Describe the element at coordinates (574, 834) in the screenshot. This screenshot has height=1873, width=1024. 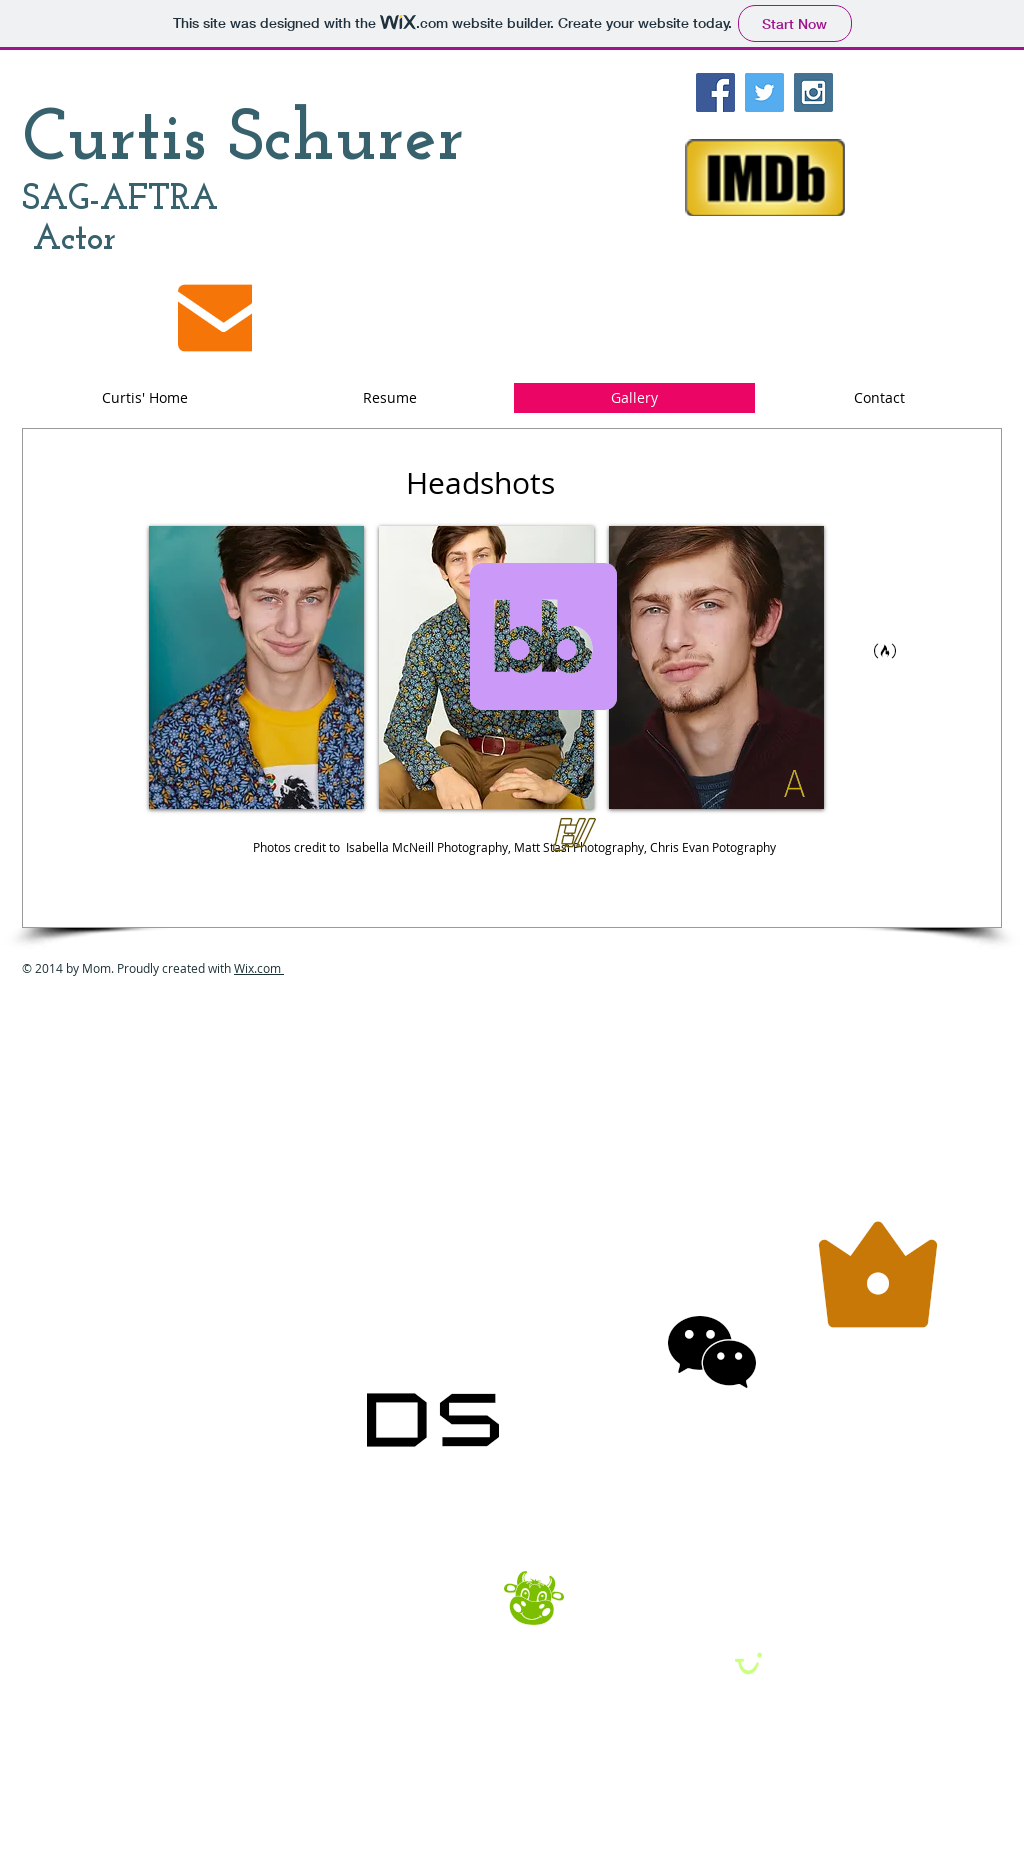
I see `eclipse jetty web server logo` at that location.